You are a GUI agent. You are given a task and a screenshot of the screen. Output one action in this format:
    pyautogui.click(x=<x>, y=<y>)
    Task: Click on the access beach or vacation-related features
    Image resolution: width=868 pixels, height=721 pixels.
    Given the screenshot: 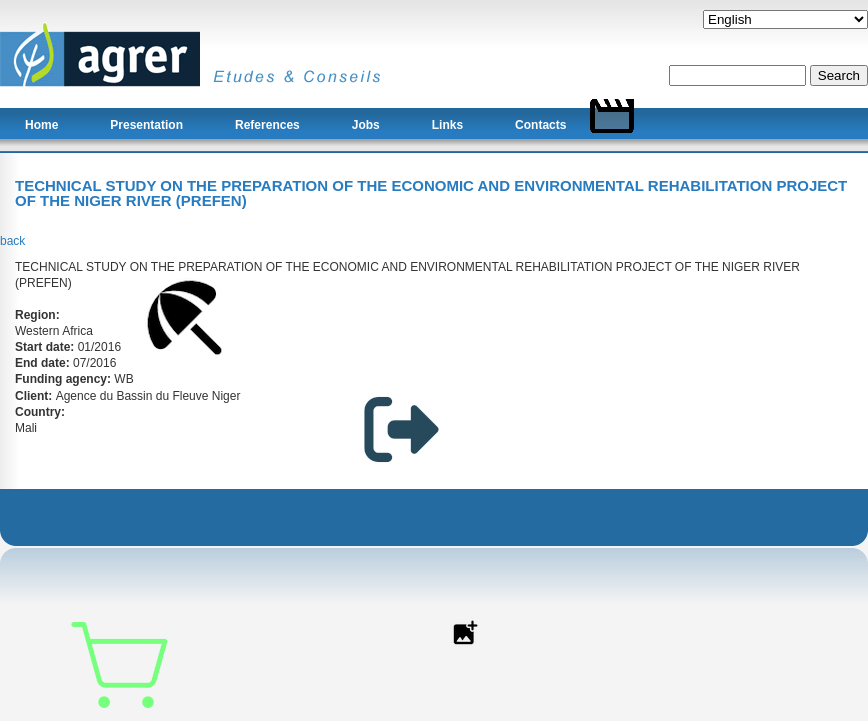 What is the action you would take?
    pyautogui.click(x=185, y=318)
    